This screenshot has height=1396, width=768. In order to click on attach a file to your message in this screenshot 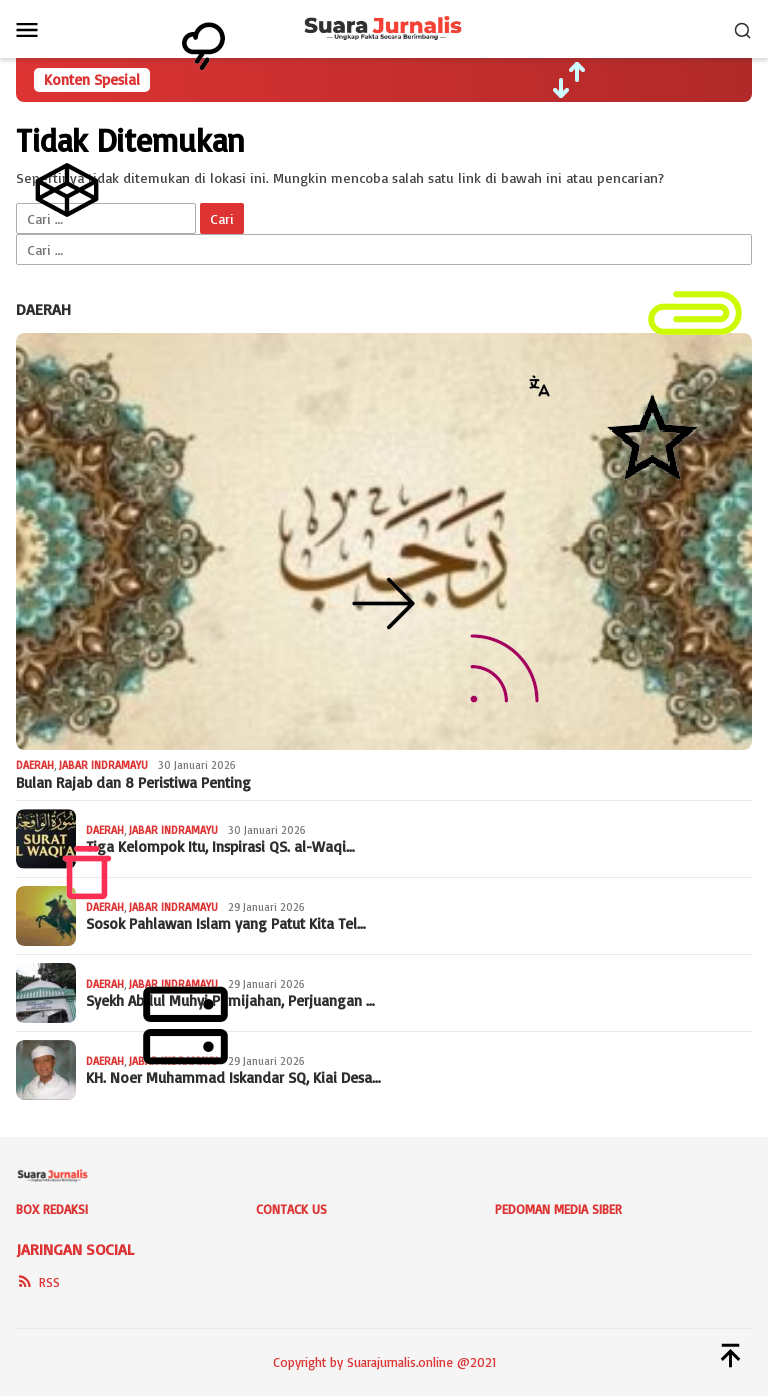, I will do `click(695, 313)`.